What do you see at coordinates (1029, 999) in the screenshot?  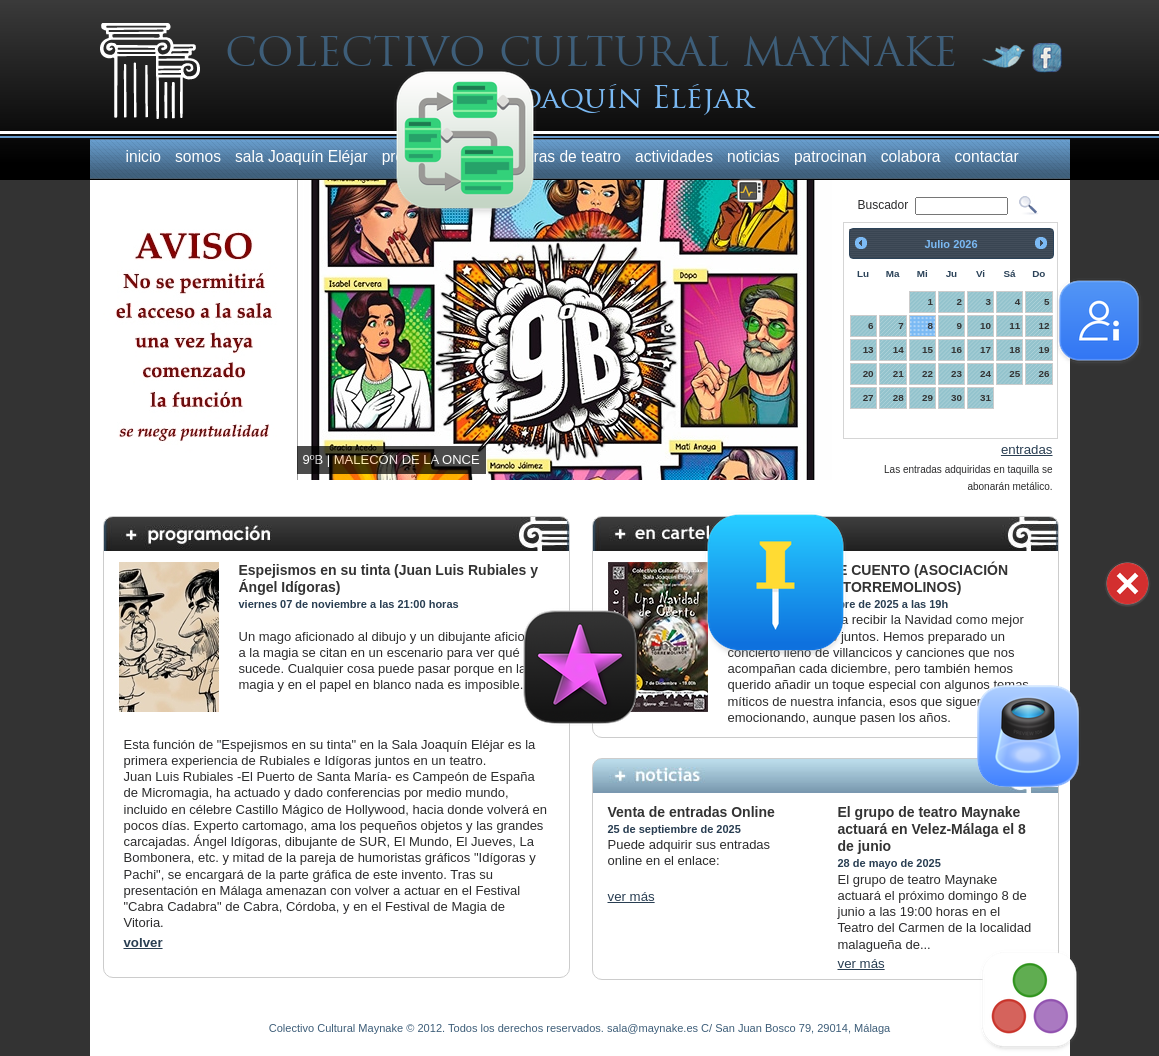 I see `open the julia programming language app` at bounding box center [1029, 999].